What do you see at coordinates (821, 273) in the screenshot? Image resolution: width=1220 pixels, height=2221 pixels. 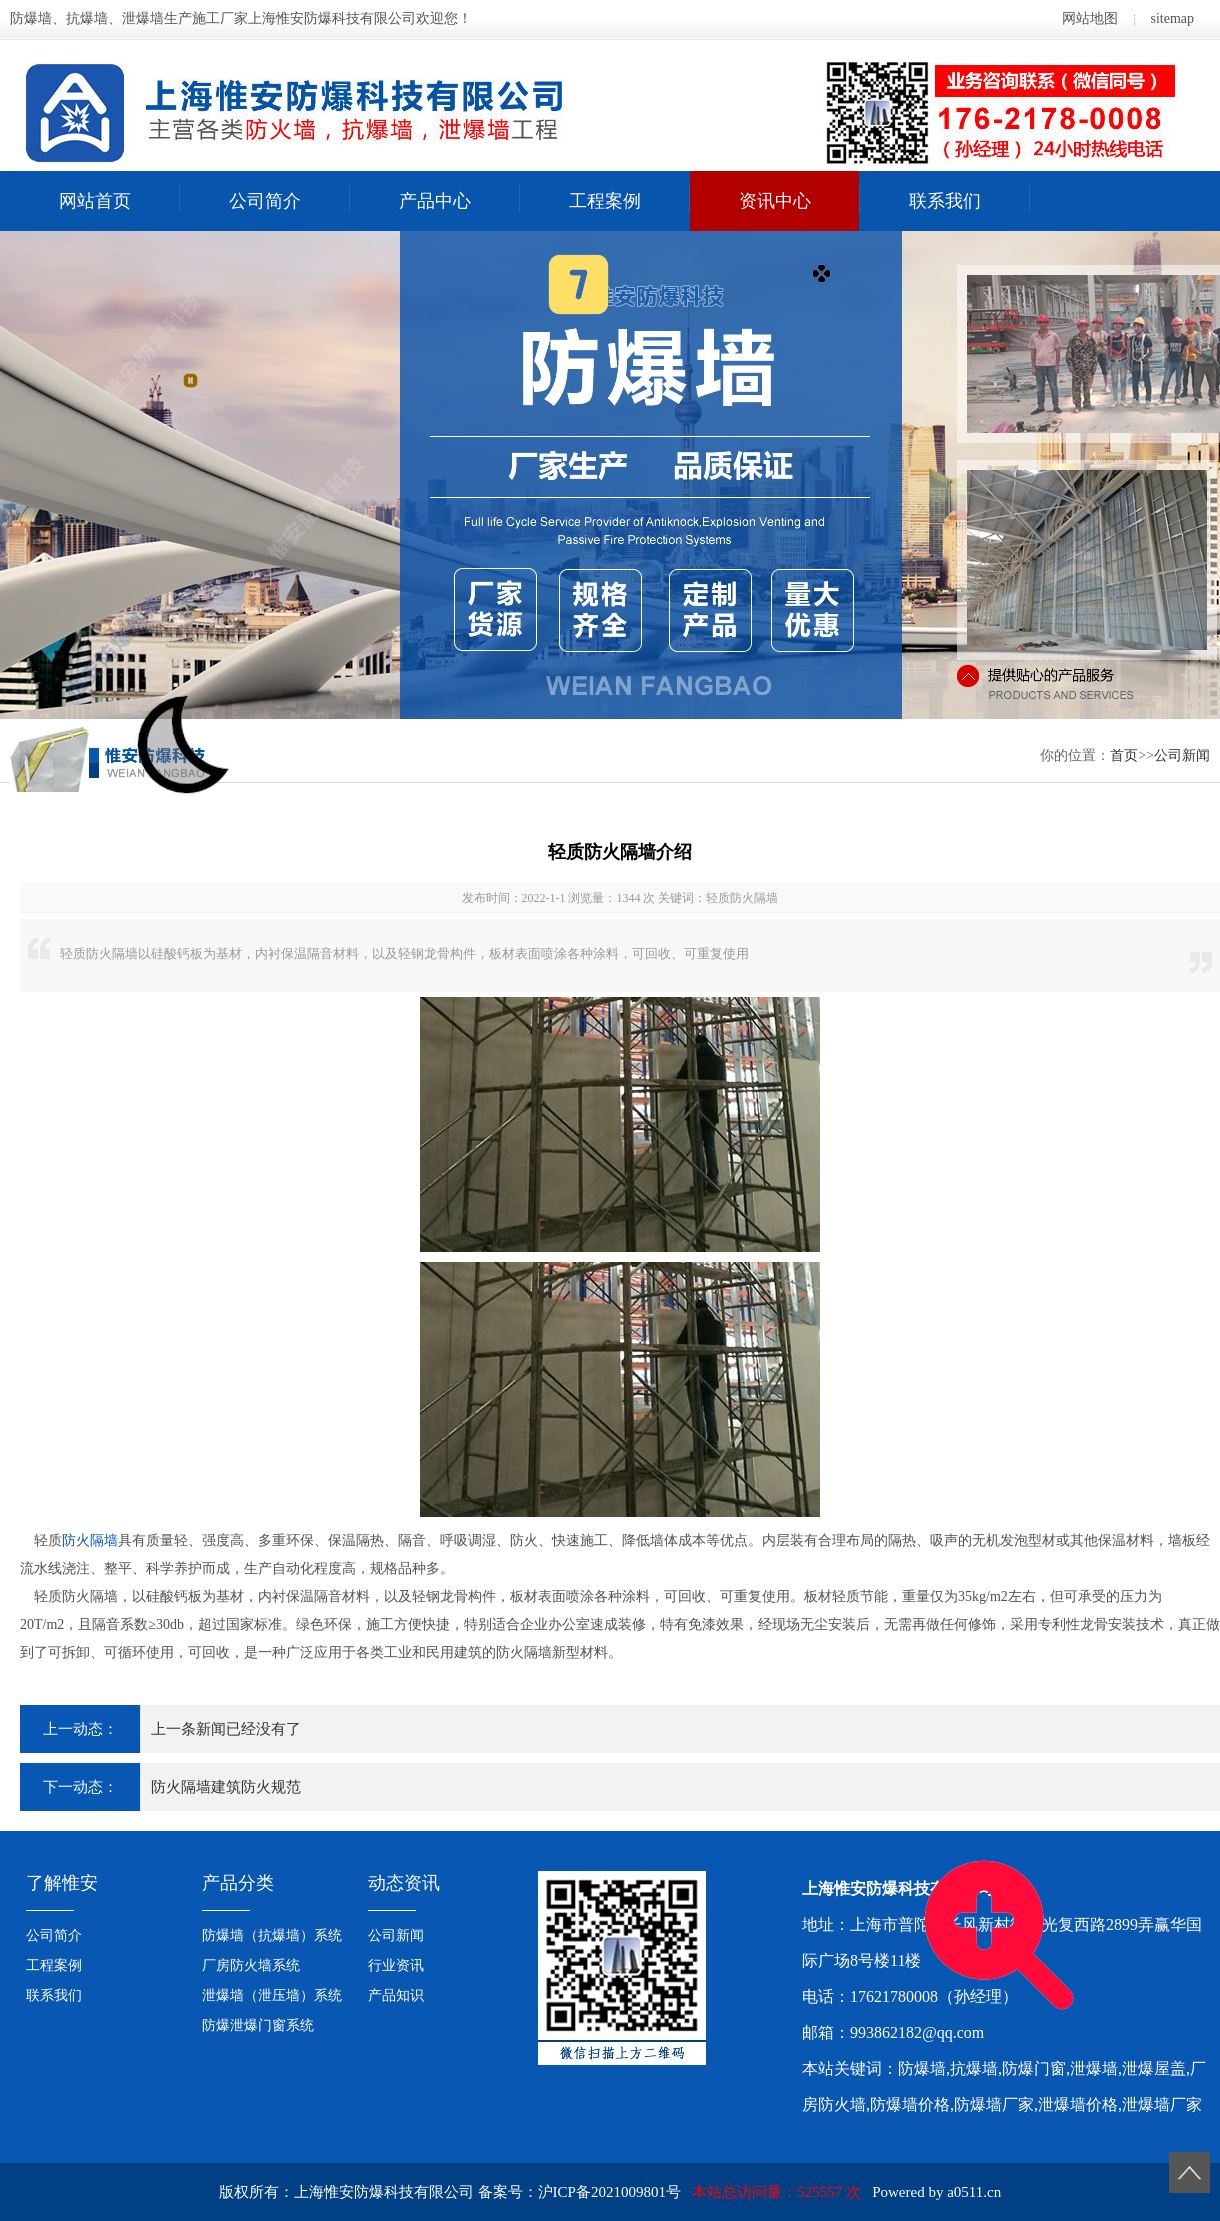 I see `open gaming or game center` at bounding box center [821, 273].